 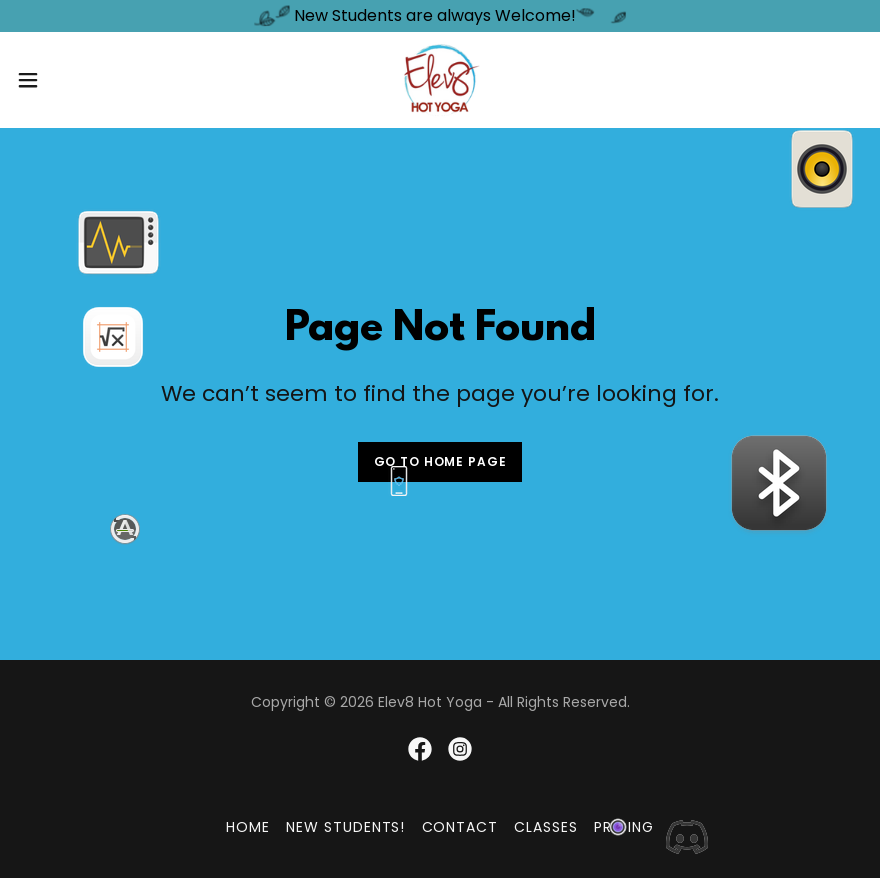 I want to click on open rhythmbox music player, so click(x=822, y=169).